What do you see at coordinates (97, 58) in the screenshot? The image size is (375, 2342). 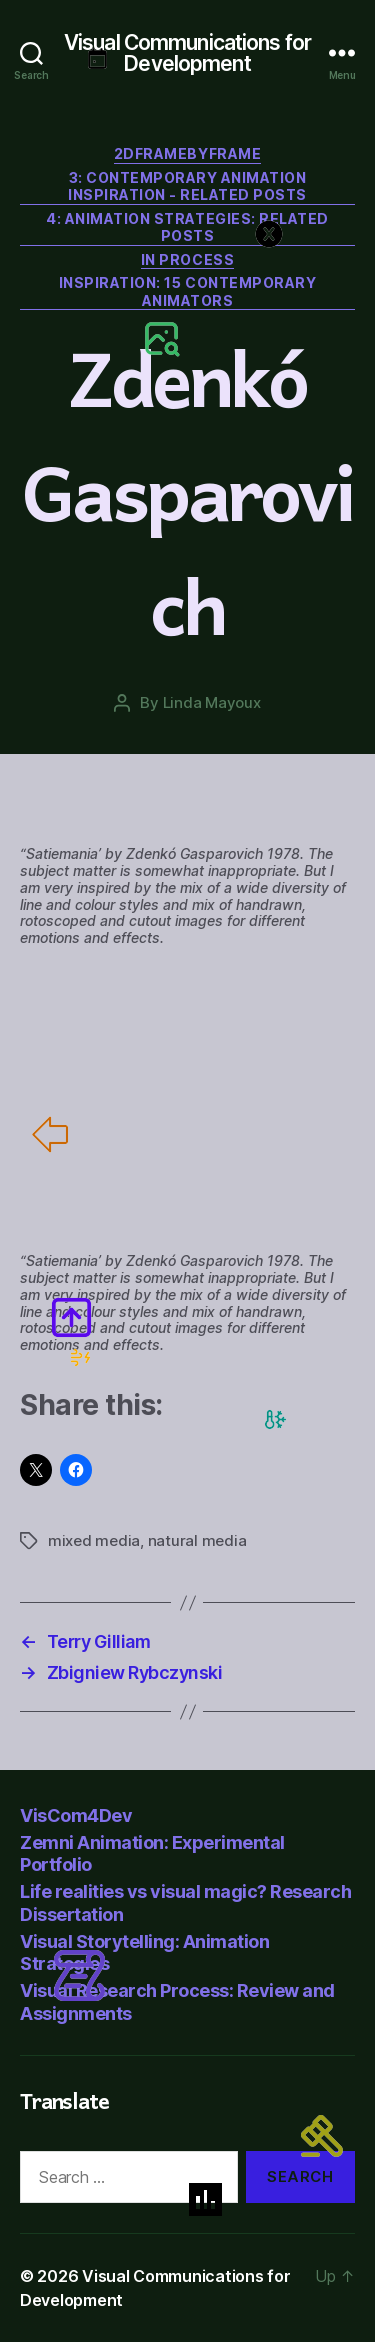 I see `view or manage a scheduled event` at bounding box center [97, 58].